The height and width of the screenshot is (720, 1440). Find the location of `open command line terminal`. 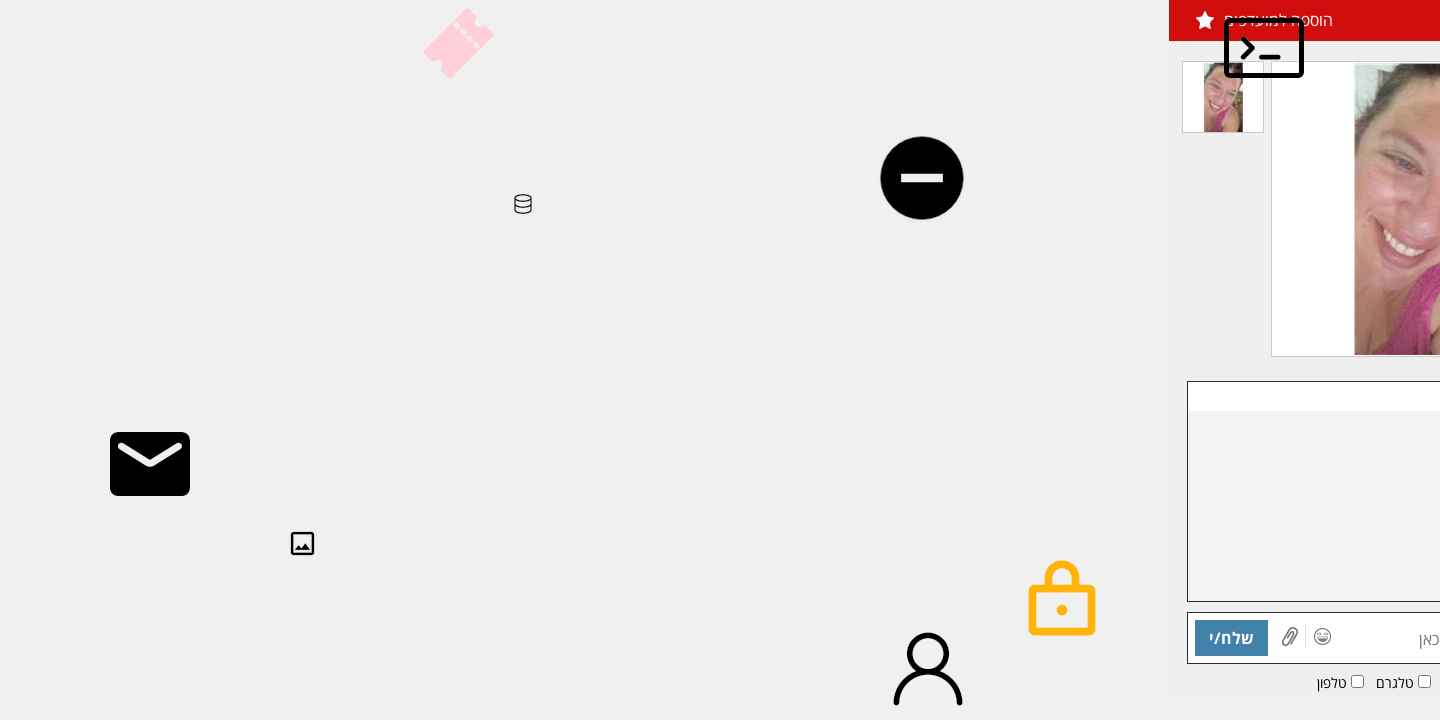

open command line terminal is located at coordinates (1264, 48).